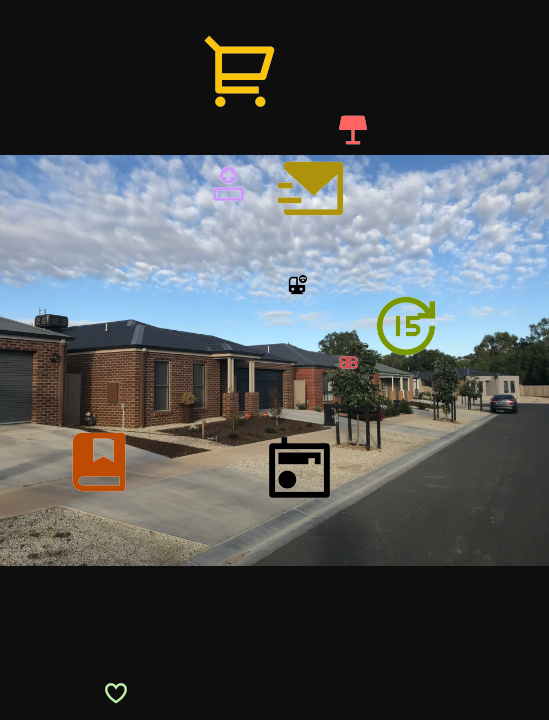  What do you see at coordinates (99, 462) in the screenshot?
I see `access your bookmarked items` at bounding box center [99, 462].